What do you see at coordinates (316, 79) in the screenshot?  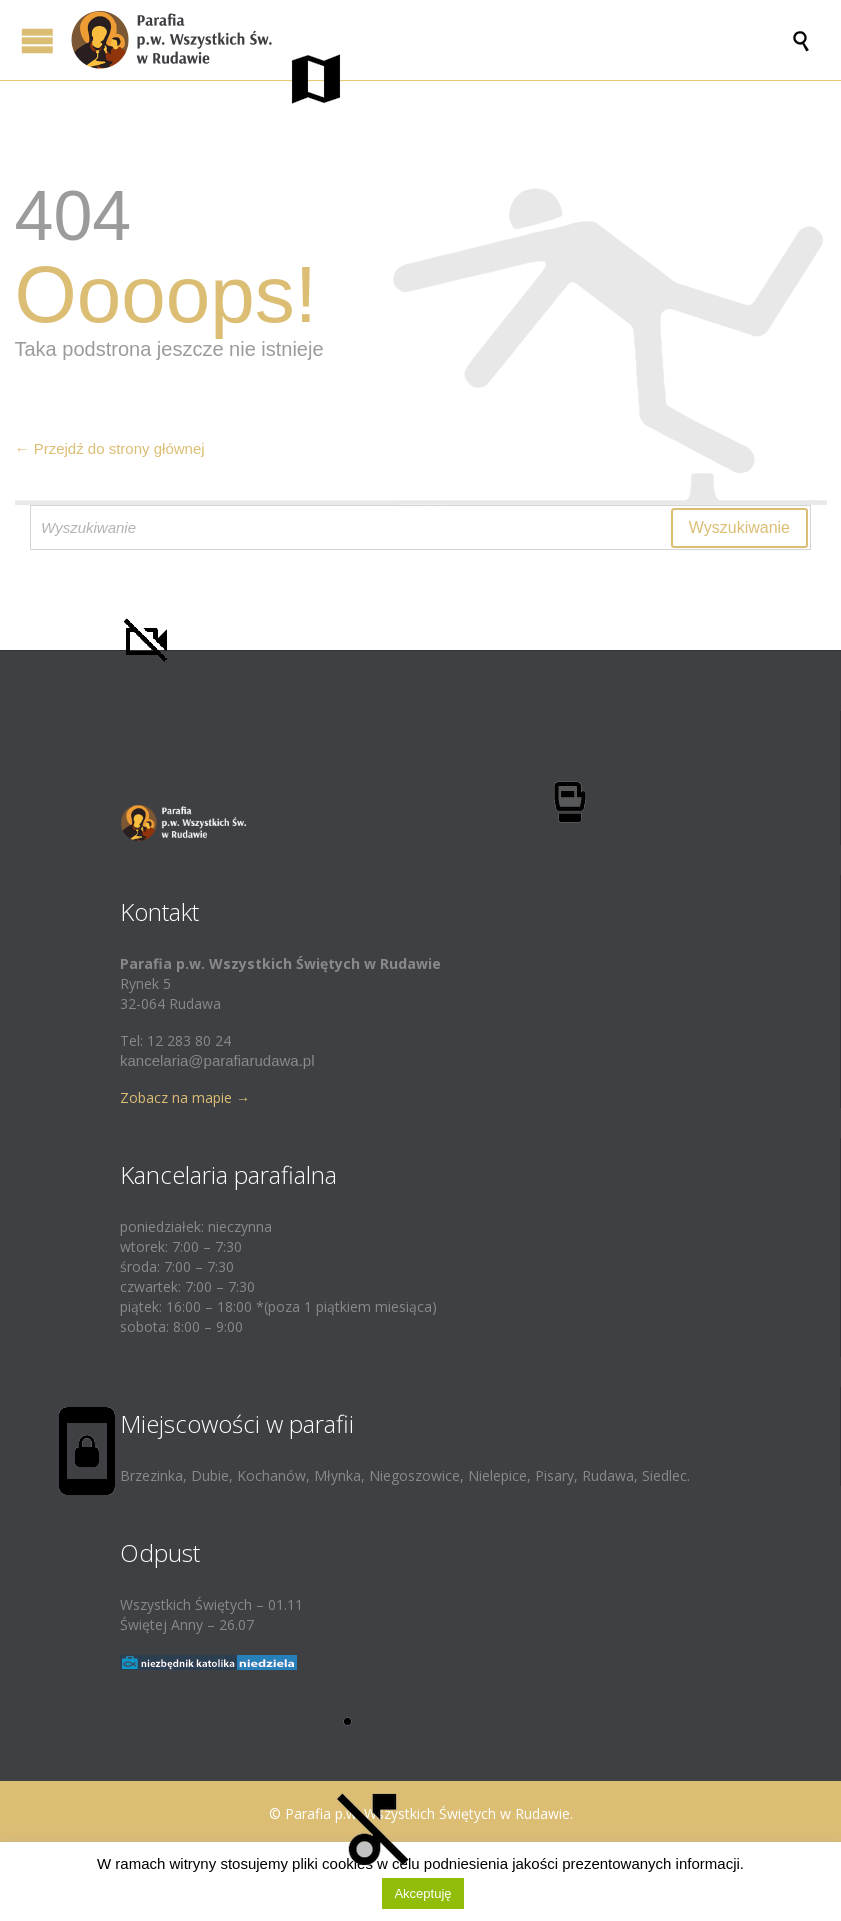 I see `view map` at bounding box center [316, 79].